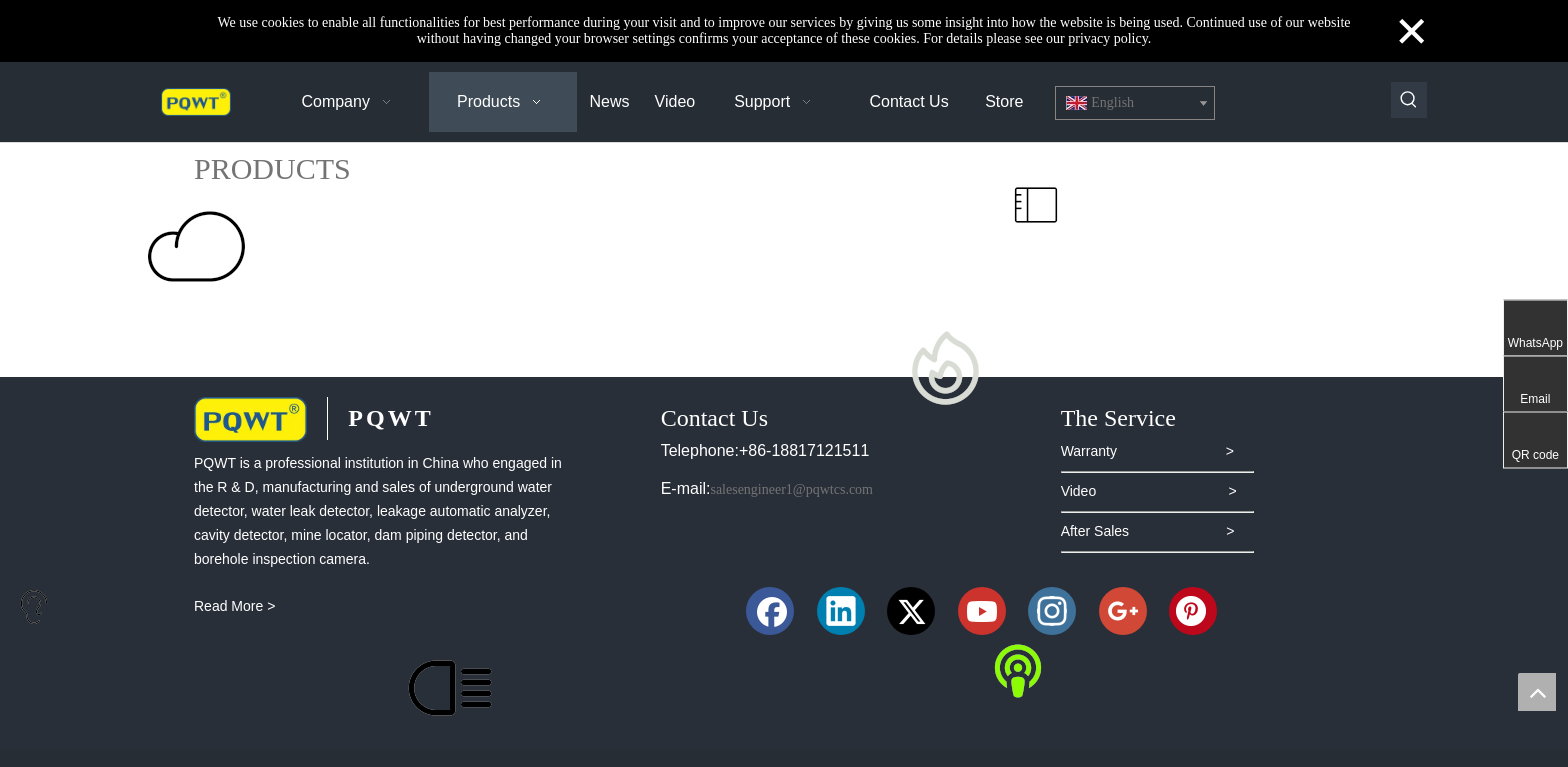 Image resolution: width=1568 pixels, height=767 pixels. I want to click on access podcast library, so click(1018, 671).